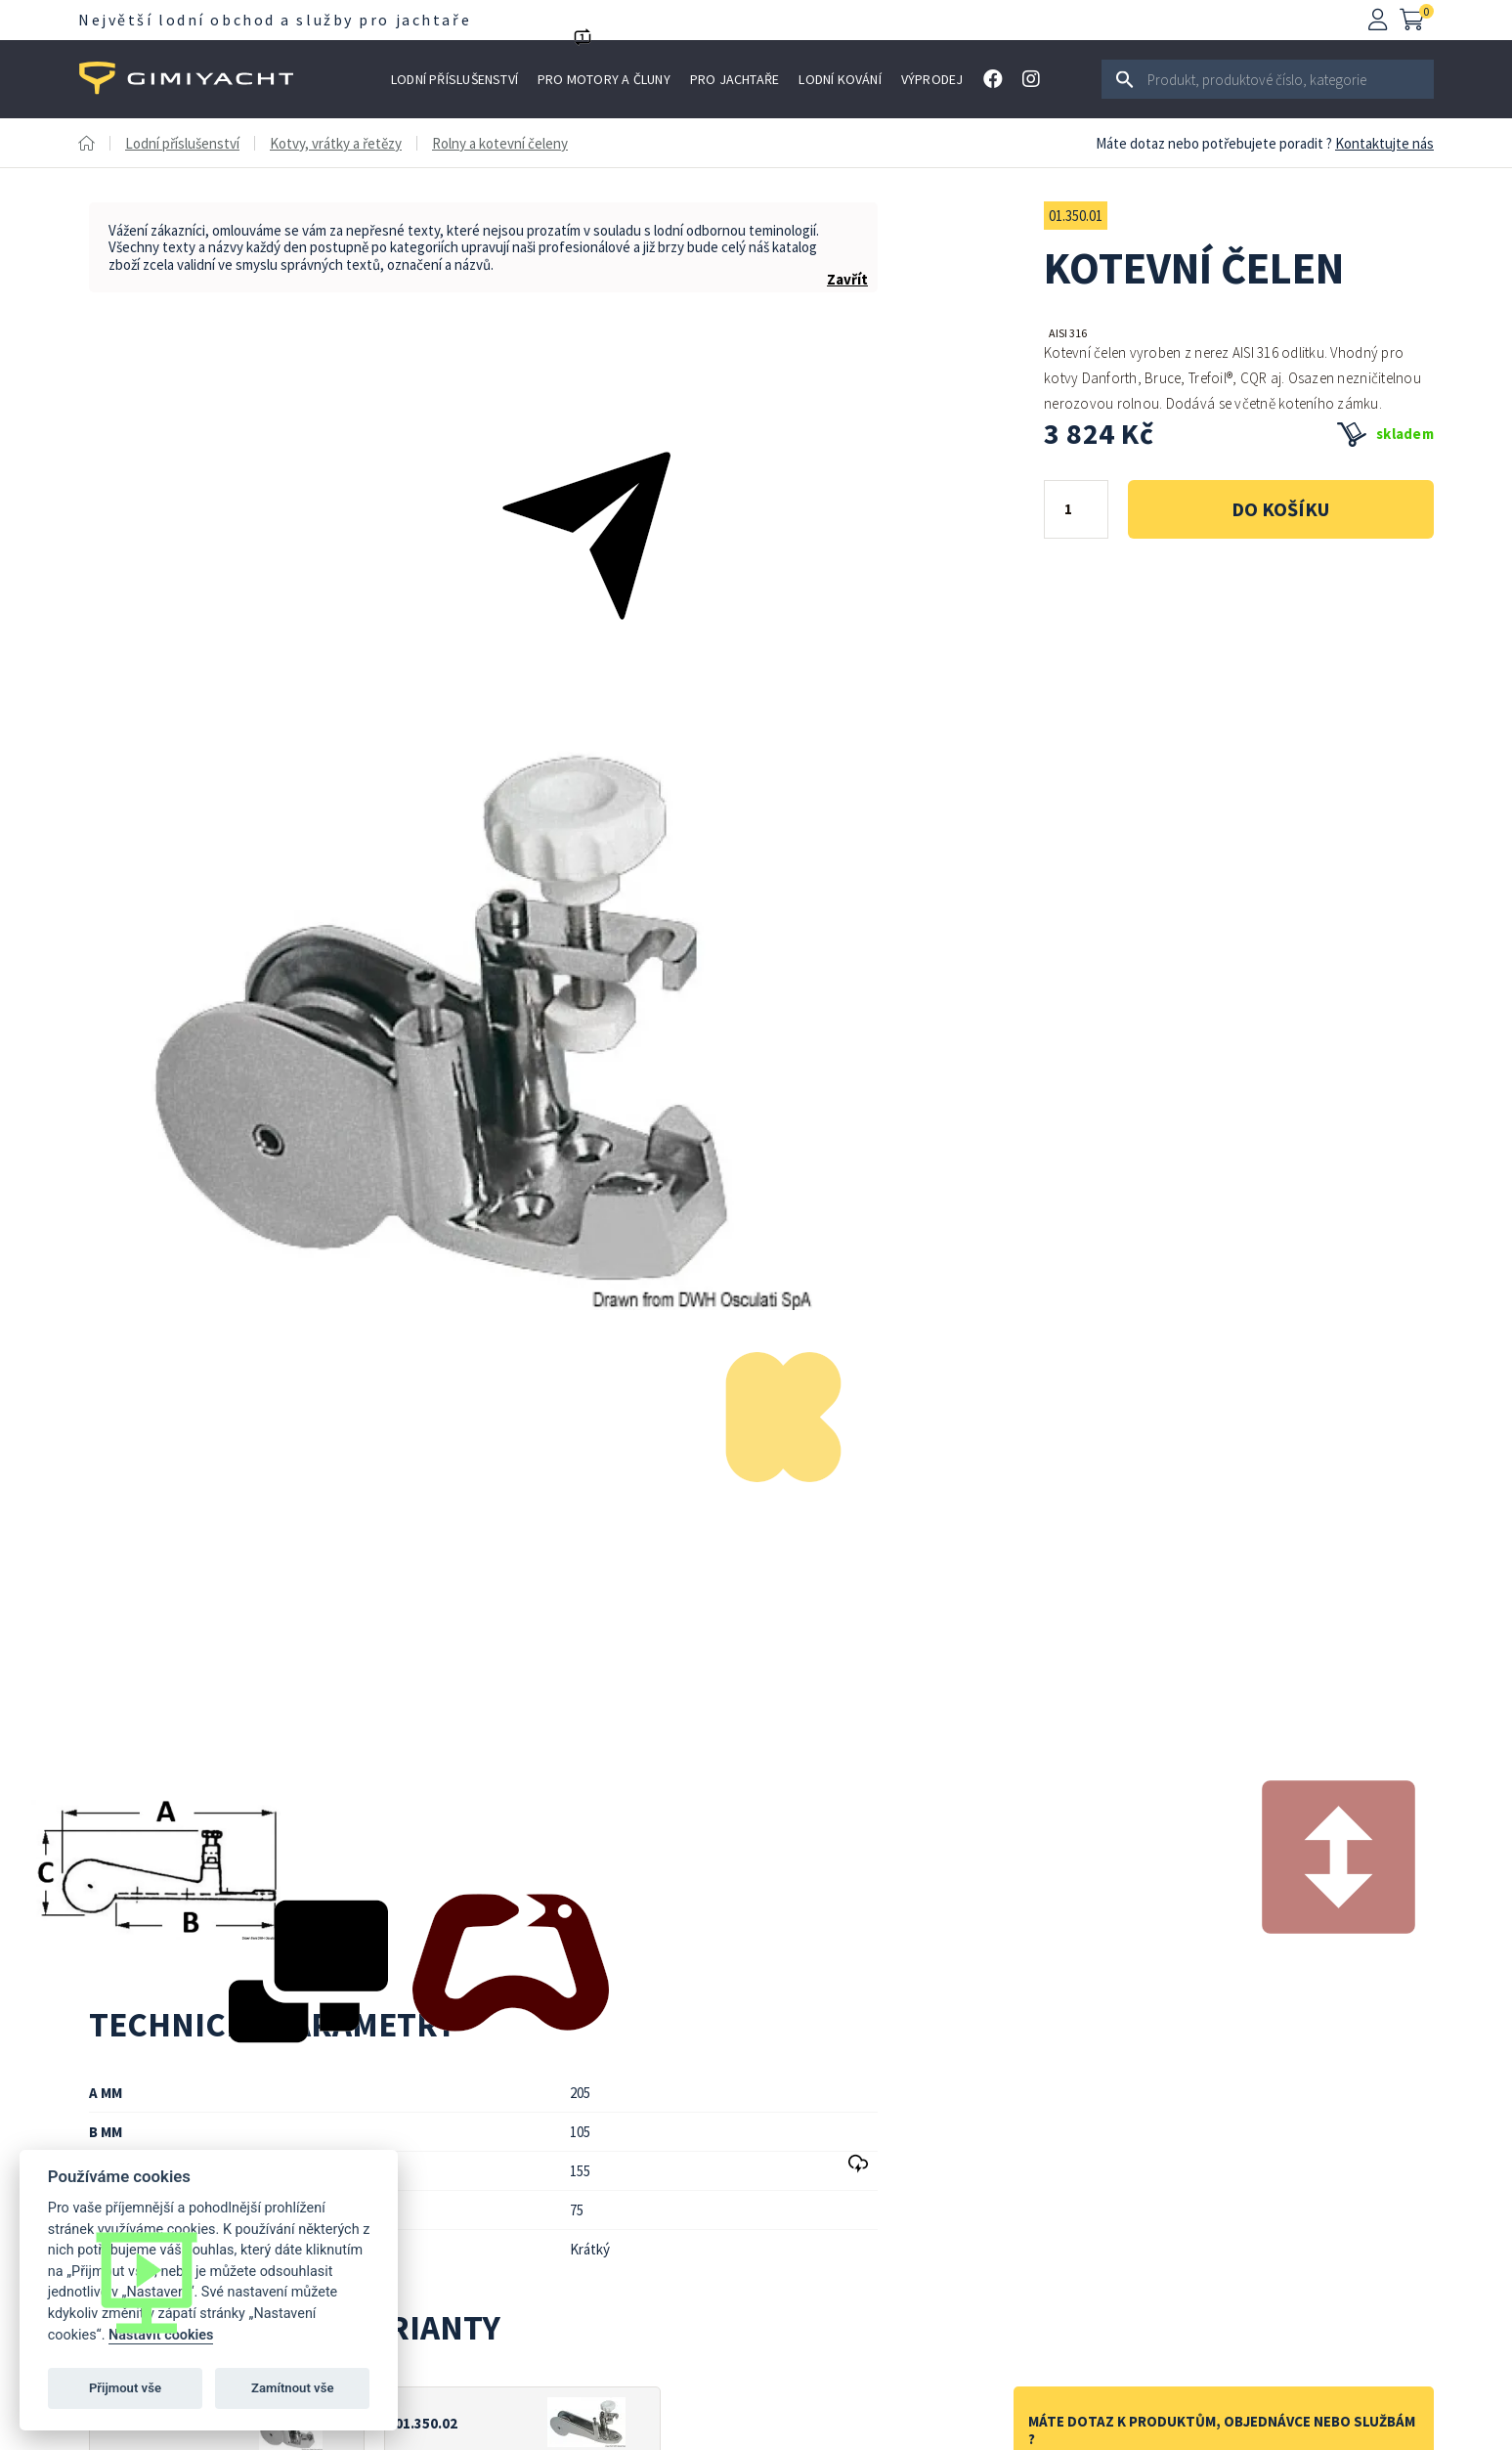 The width and height of the screenshot is (1512, 2450). I want to click on visit wiki.gg website, so click(510, 1962).